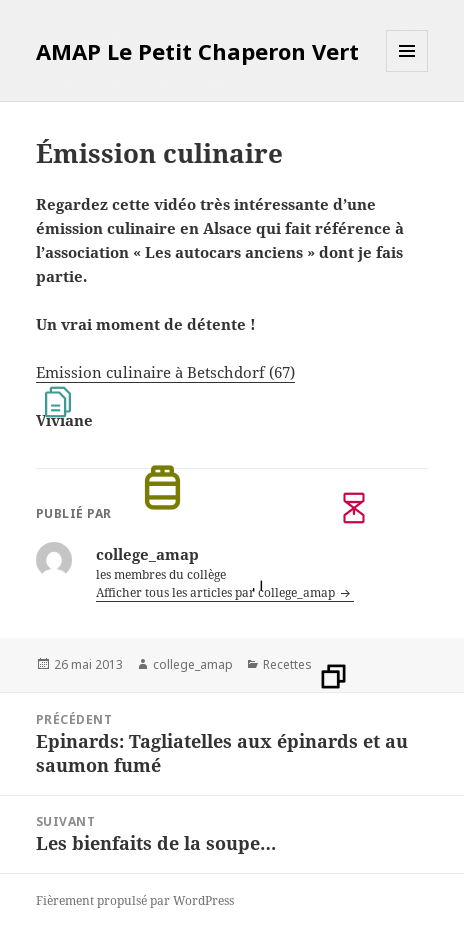  What do you see at coordinates (162, 487) in the screenshot?
I see `view or manage stored items` at bounding box center [162, 487].